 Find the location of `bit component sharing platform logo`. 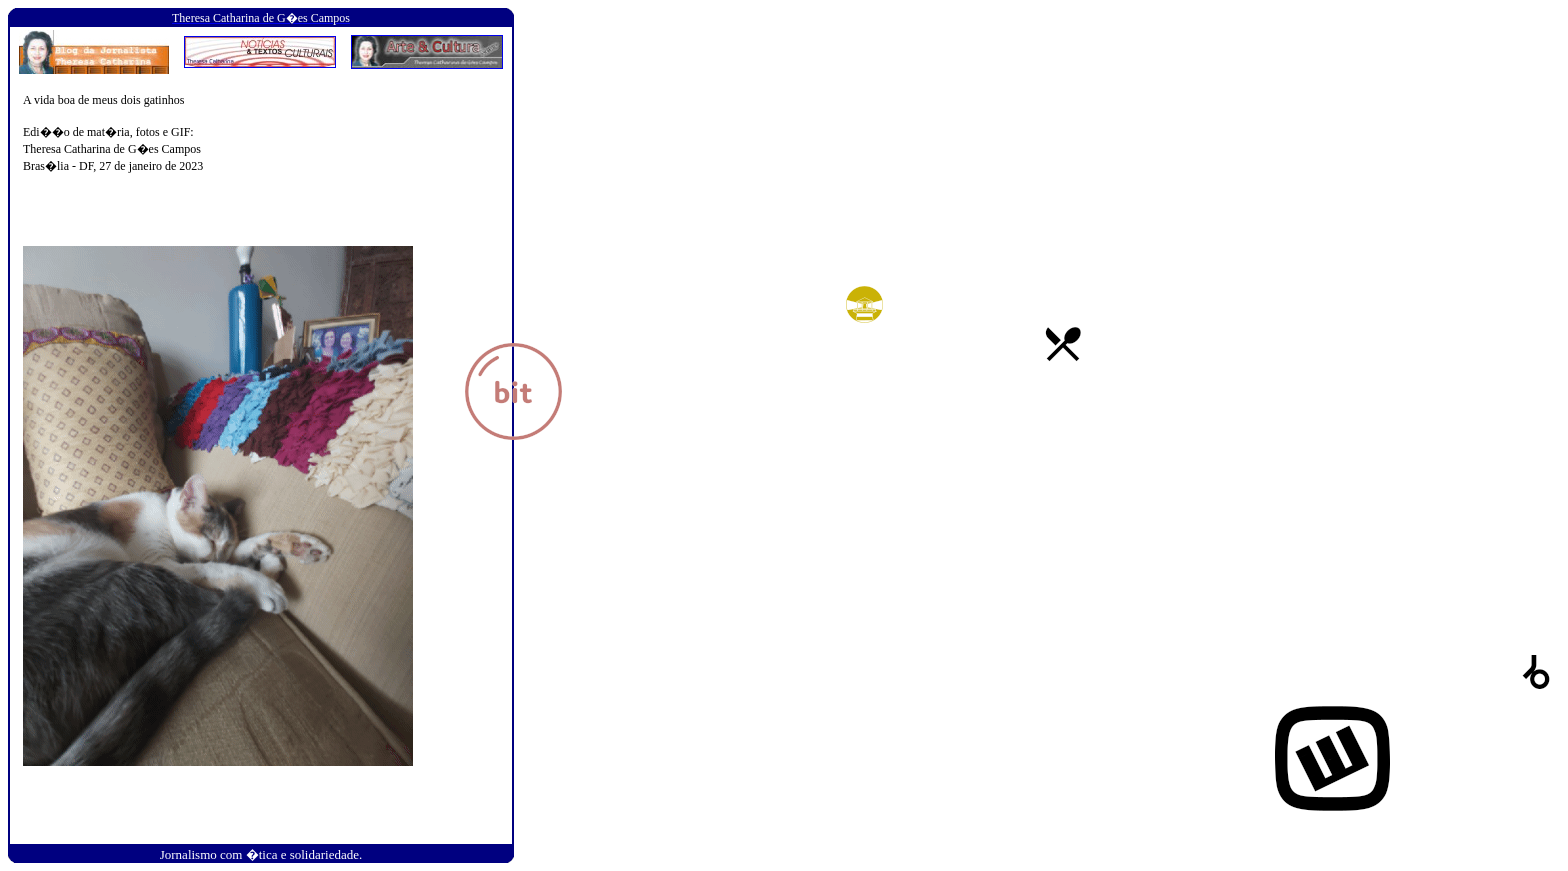

bit component sharing platform logo is located at coordinates (513, 391).